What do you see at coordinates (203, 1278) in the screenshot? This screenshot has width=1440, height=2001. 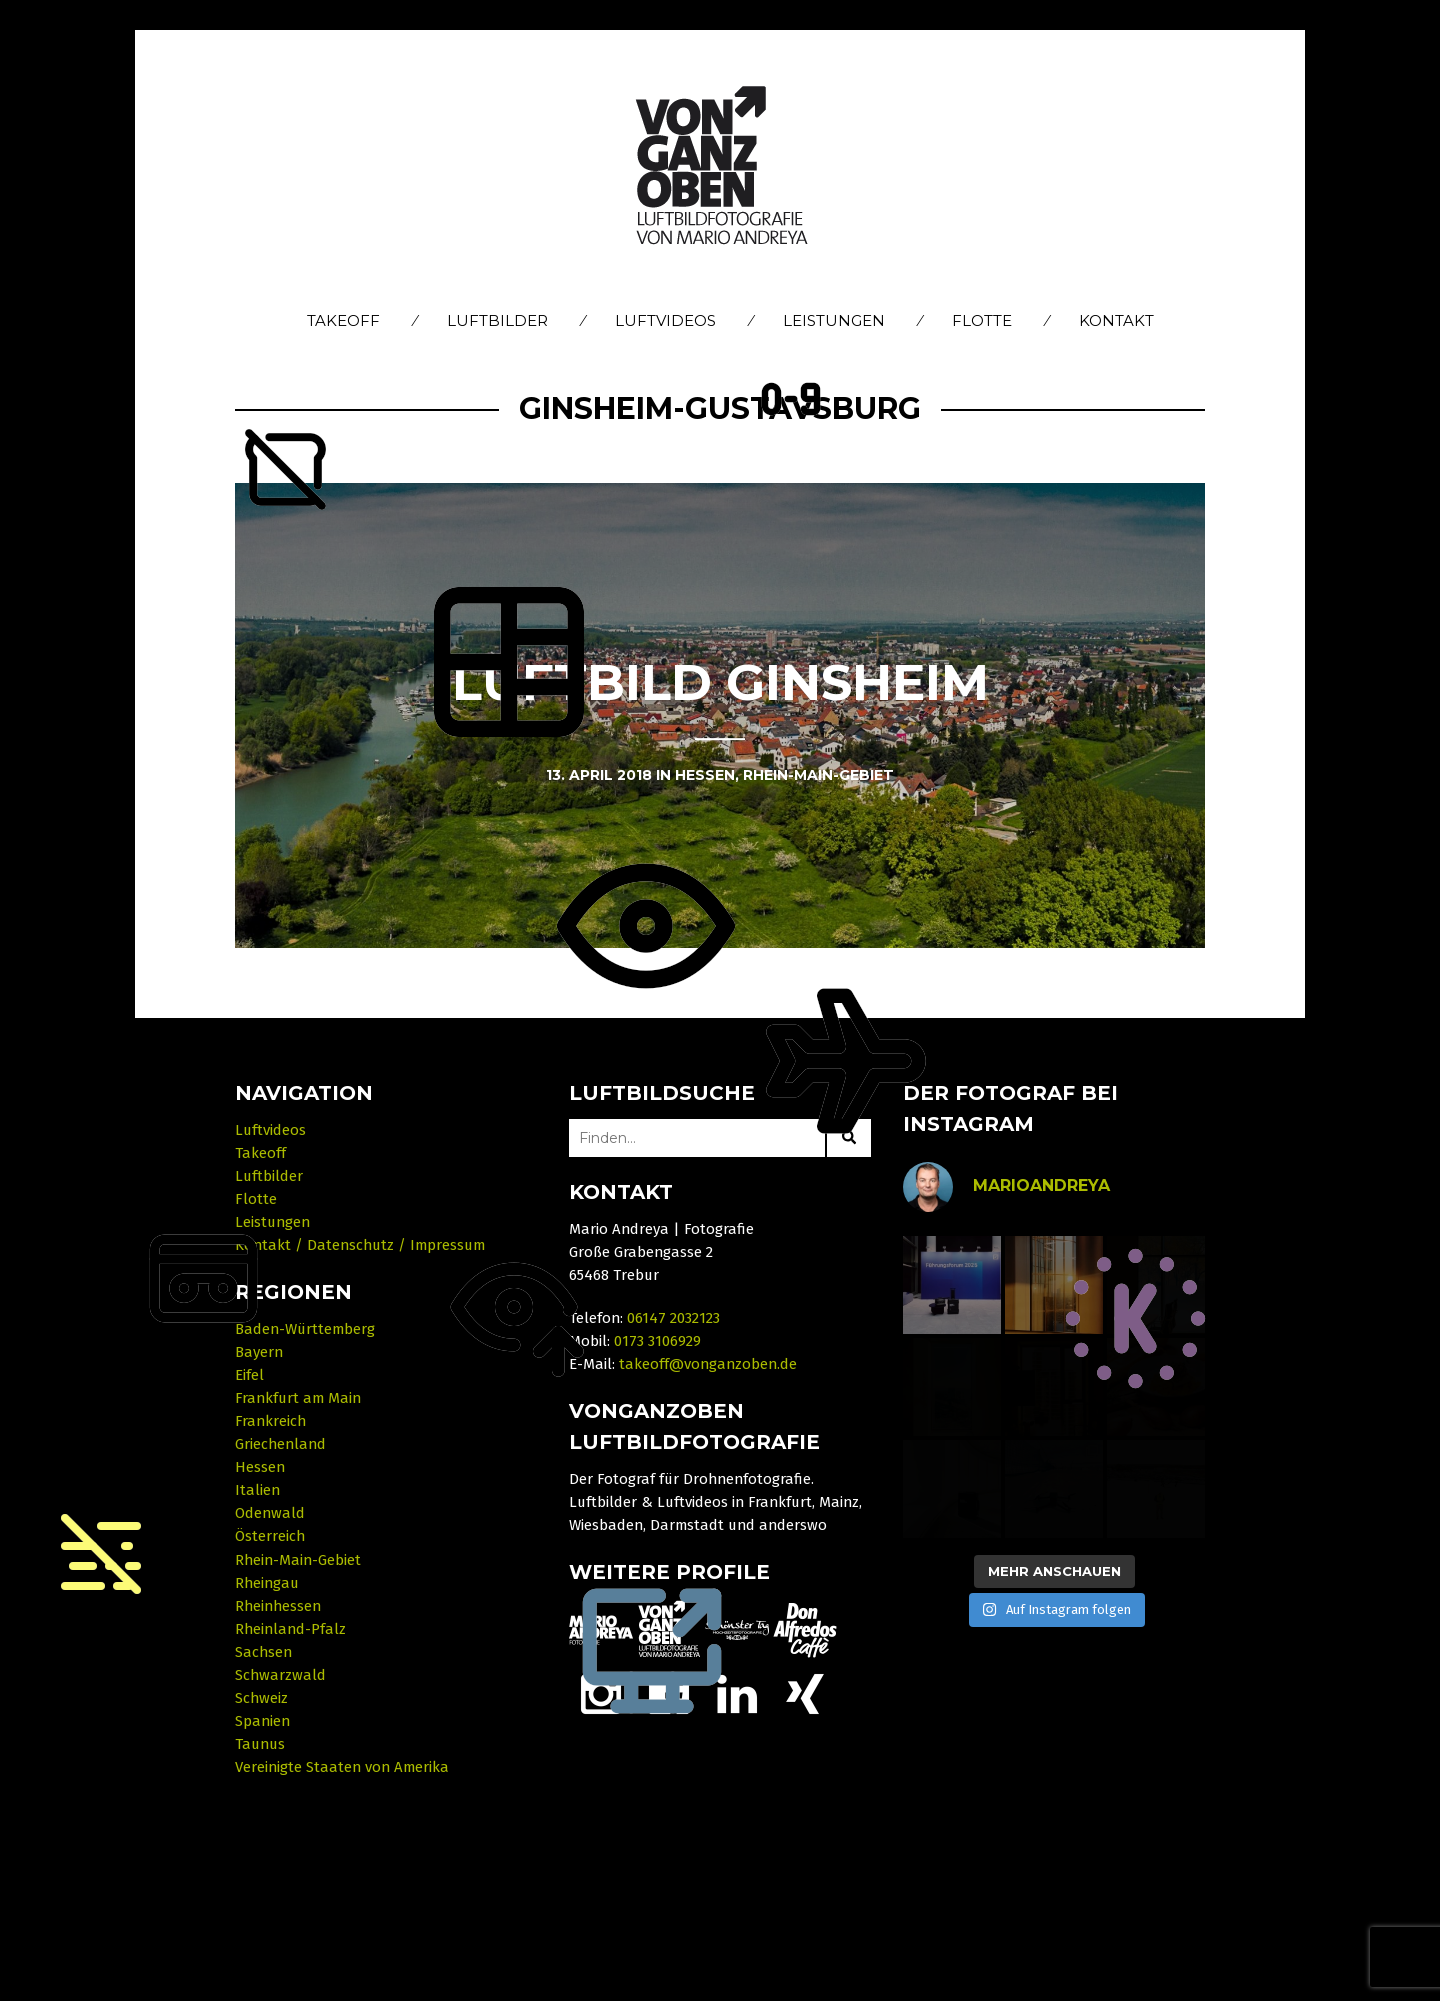 I see `access video archive or recordings` at bounding box center [203, 1278].